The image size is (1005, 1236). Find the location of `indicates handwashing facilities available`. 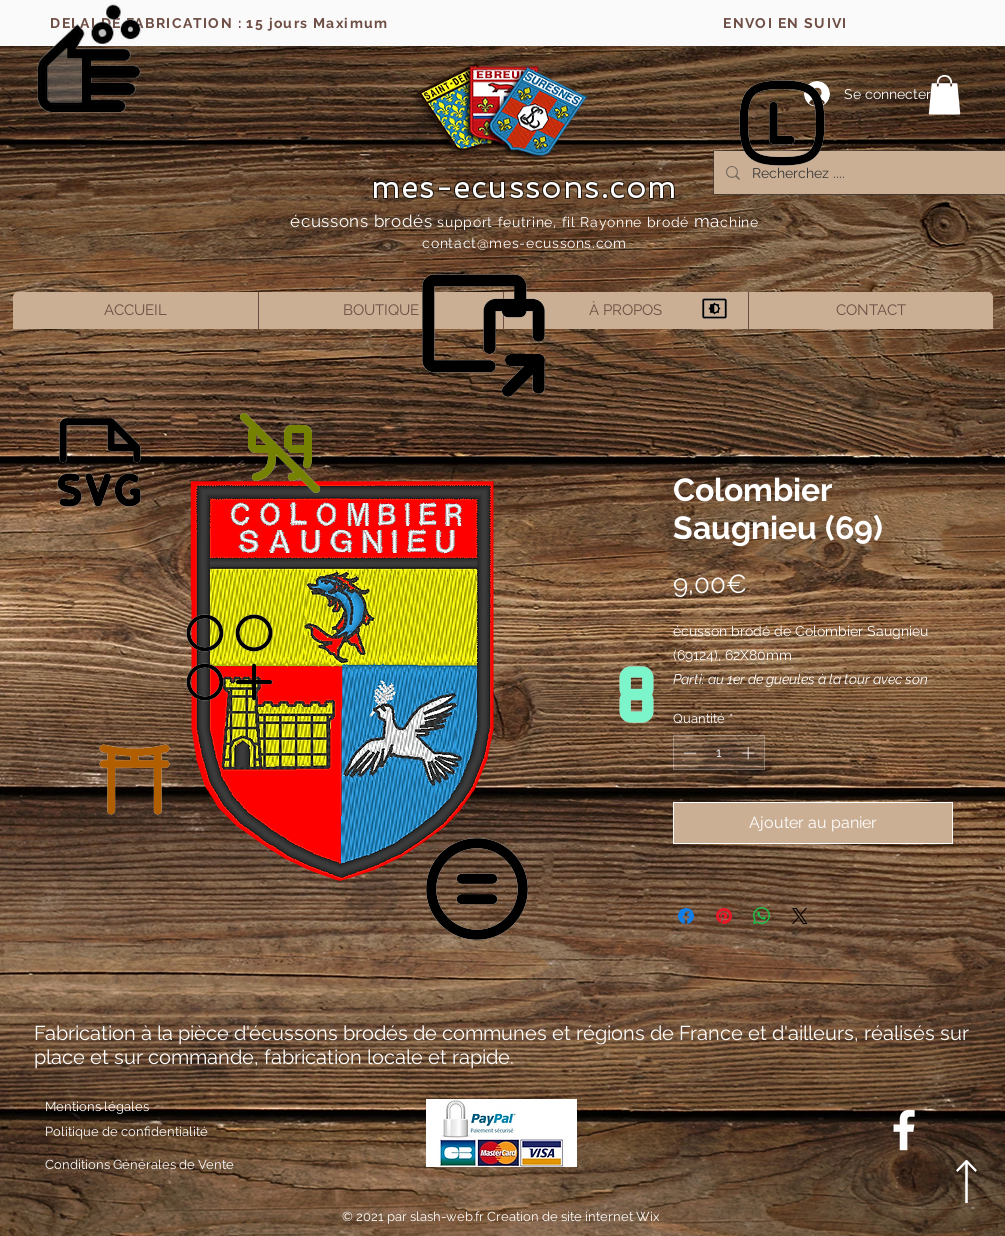

indicates handwashing facilities available is located at coordinates (91, 58).